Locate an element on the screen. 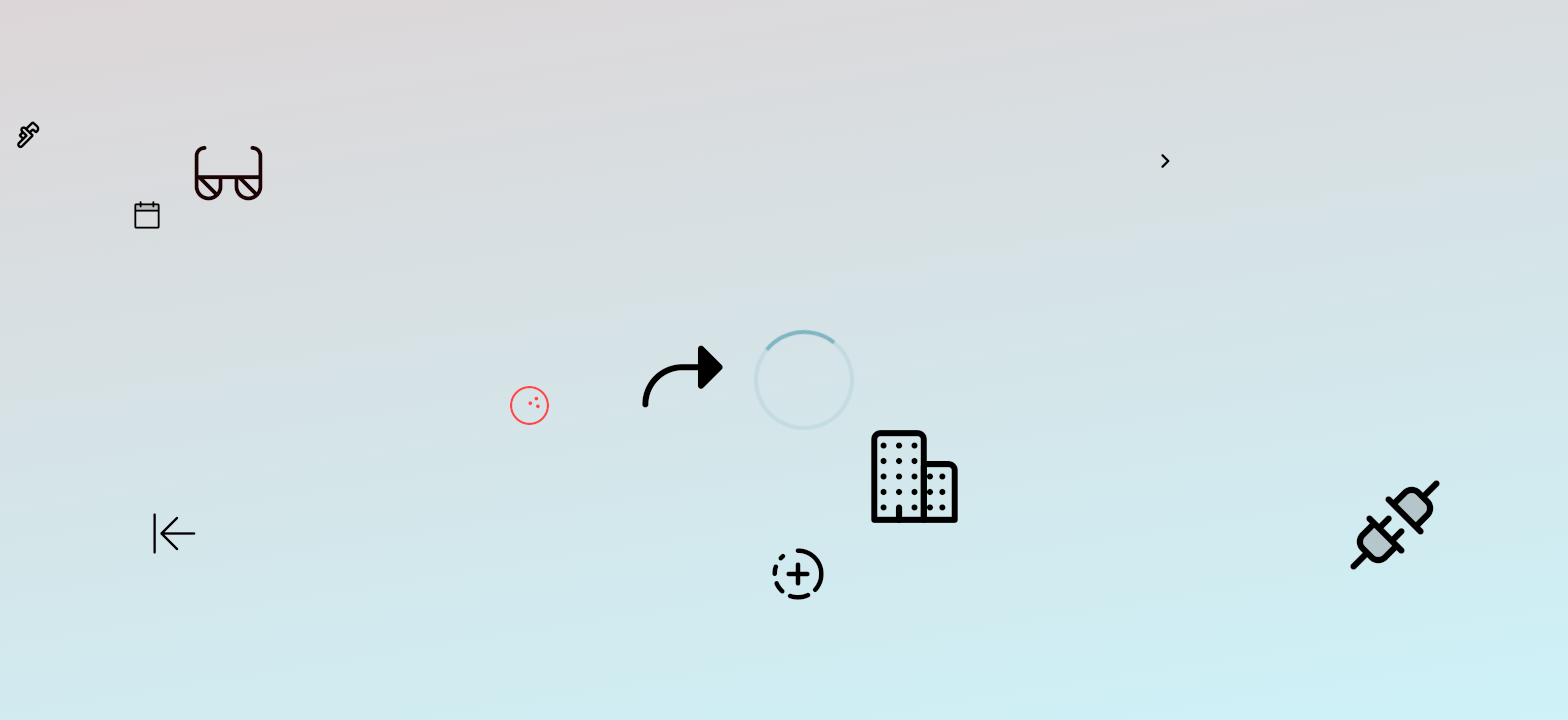 The image size is (1568, 720). toggle sunglasses or eyewear filter is located at coordinates (228, 174).